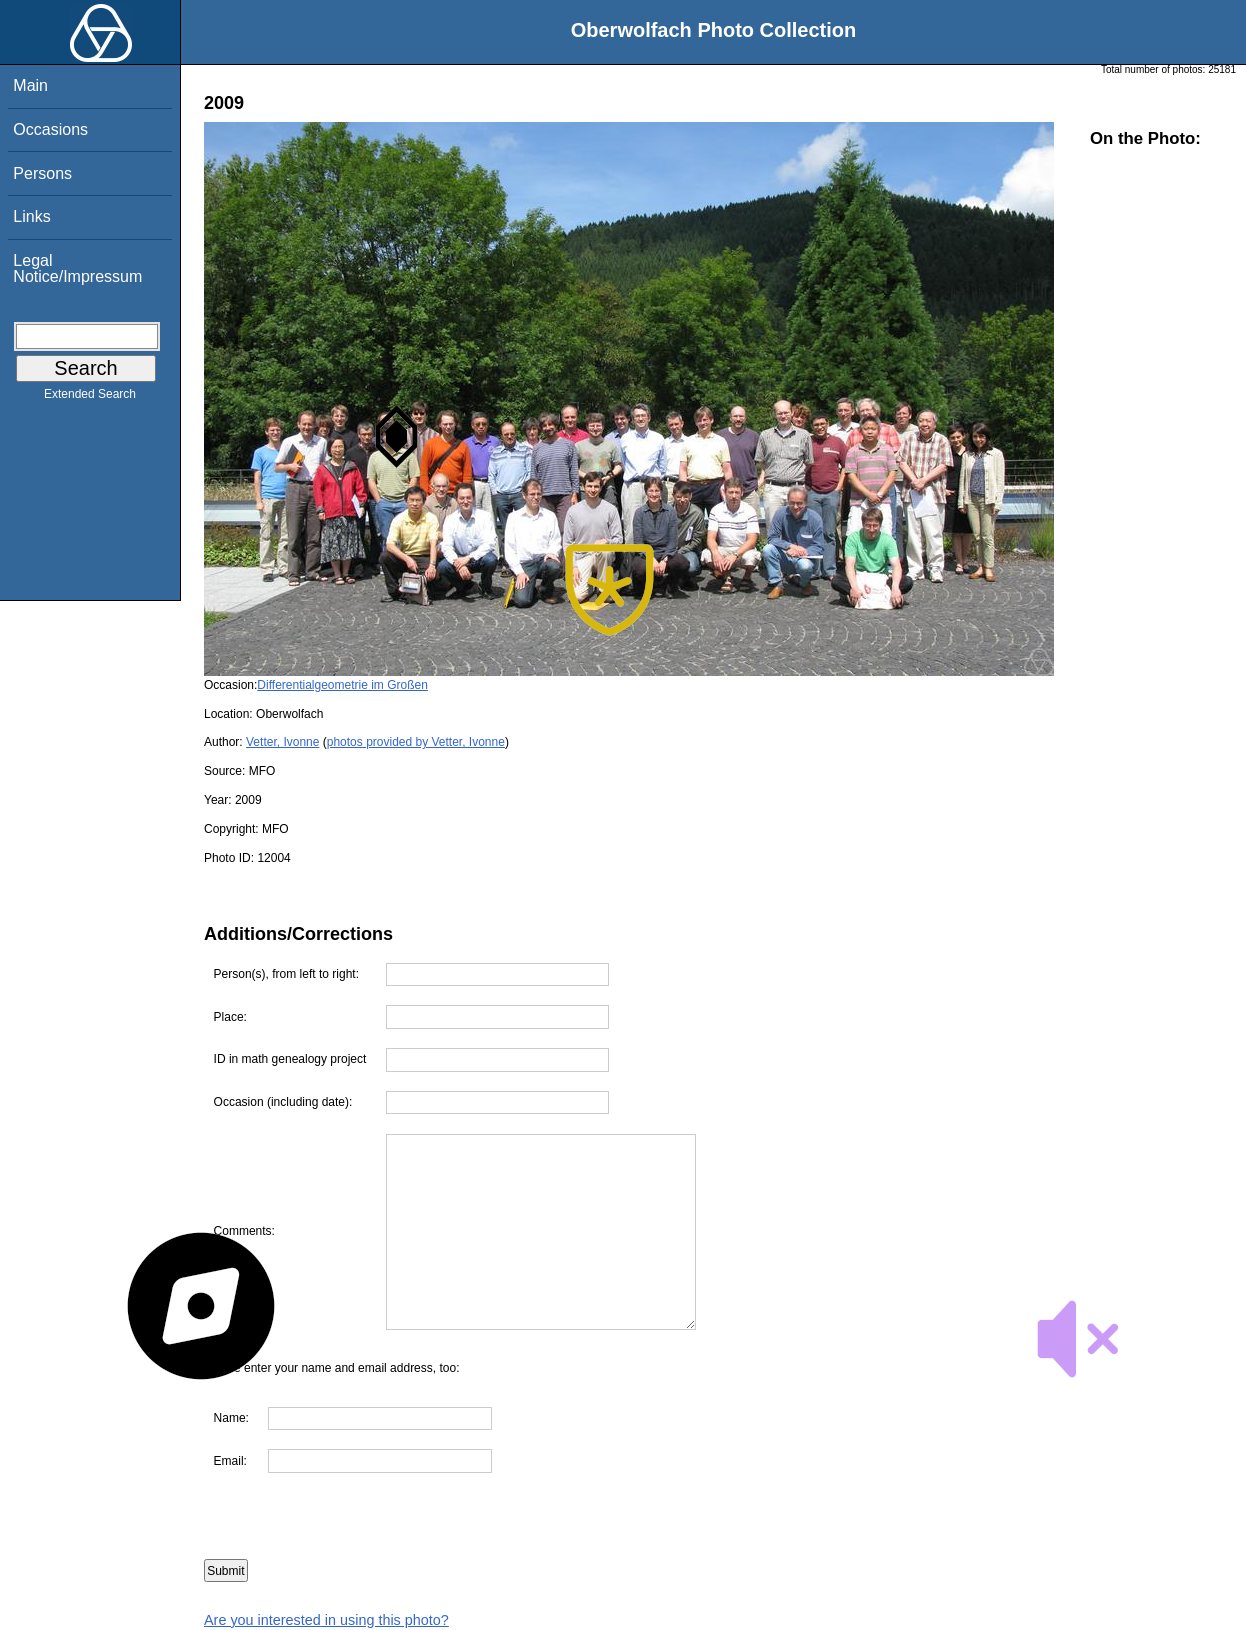 This screenshot has height=1630, width=1246. I want to click on open the discord server discovery page, so click(201, 1306).